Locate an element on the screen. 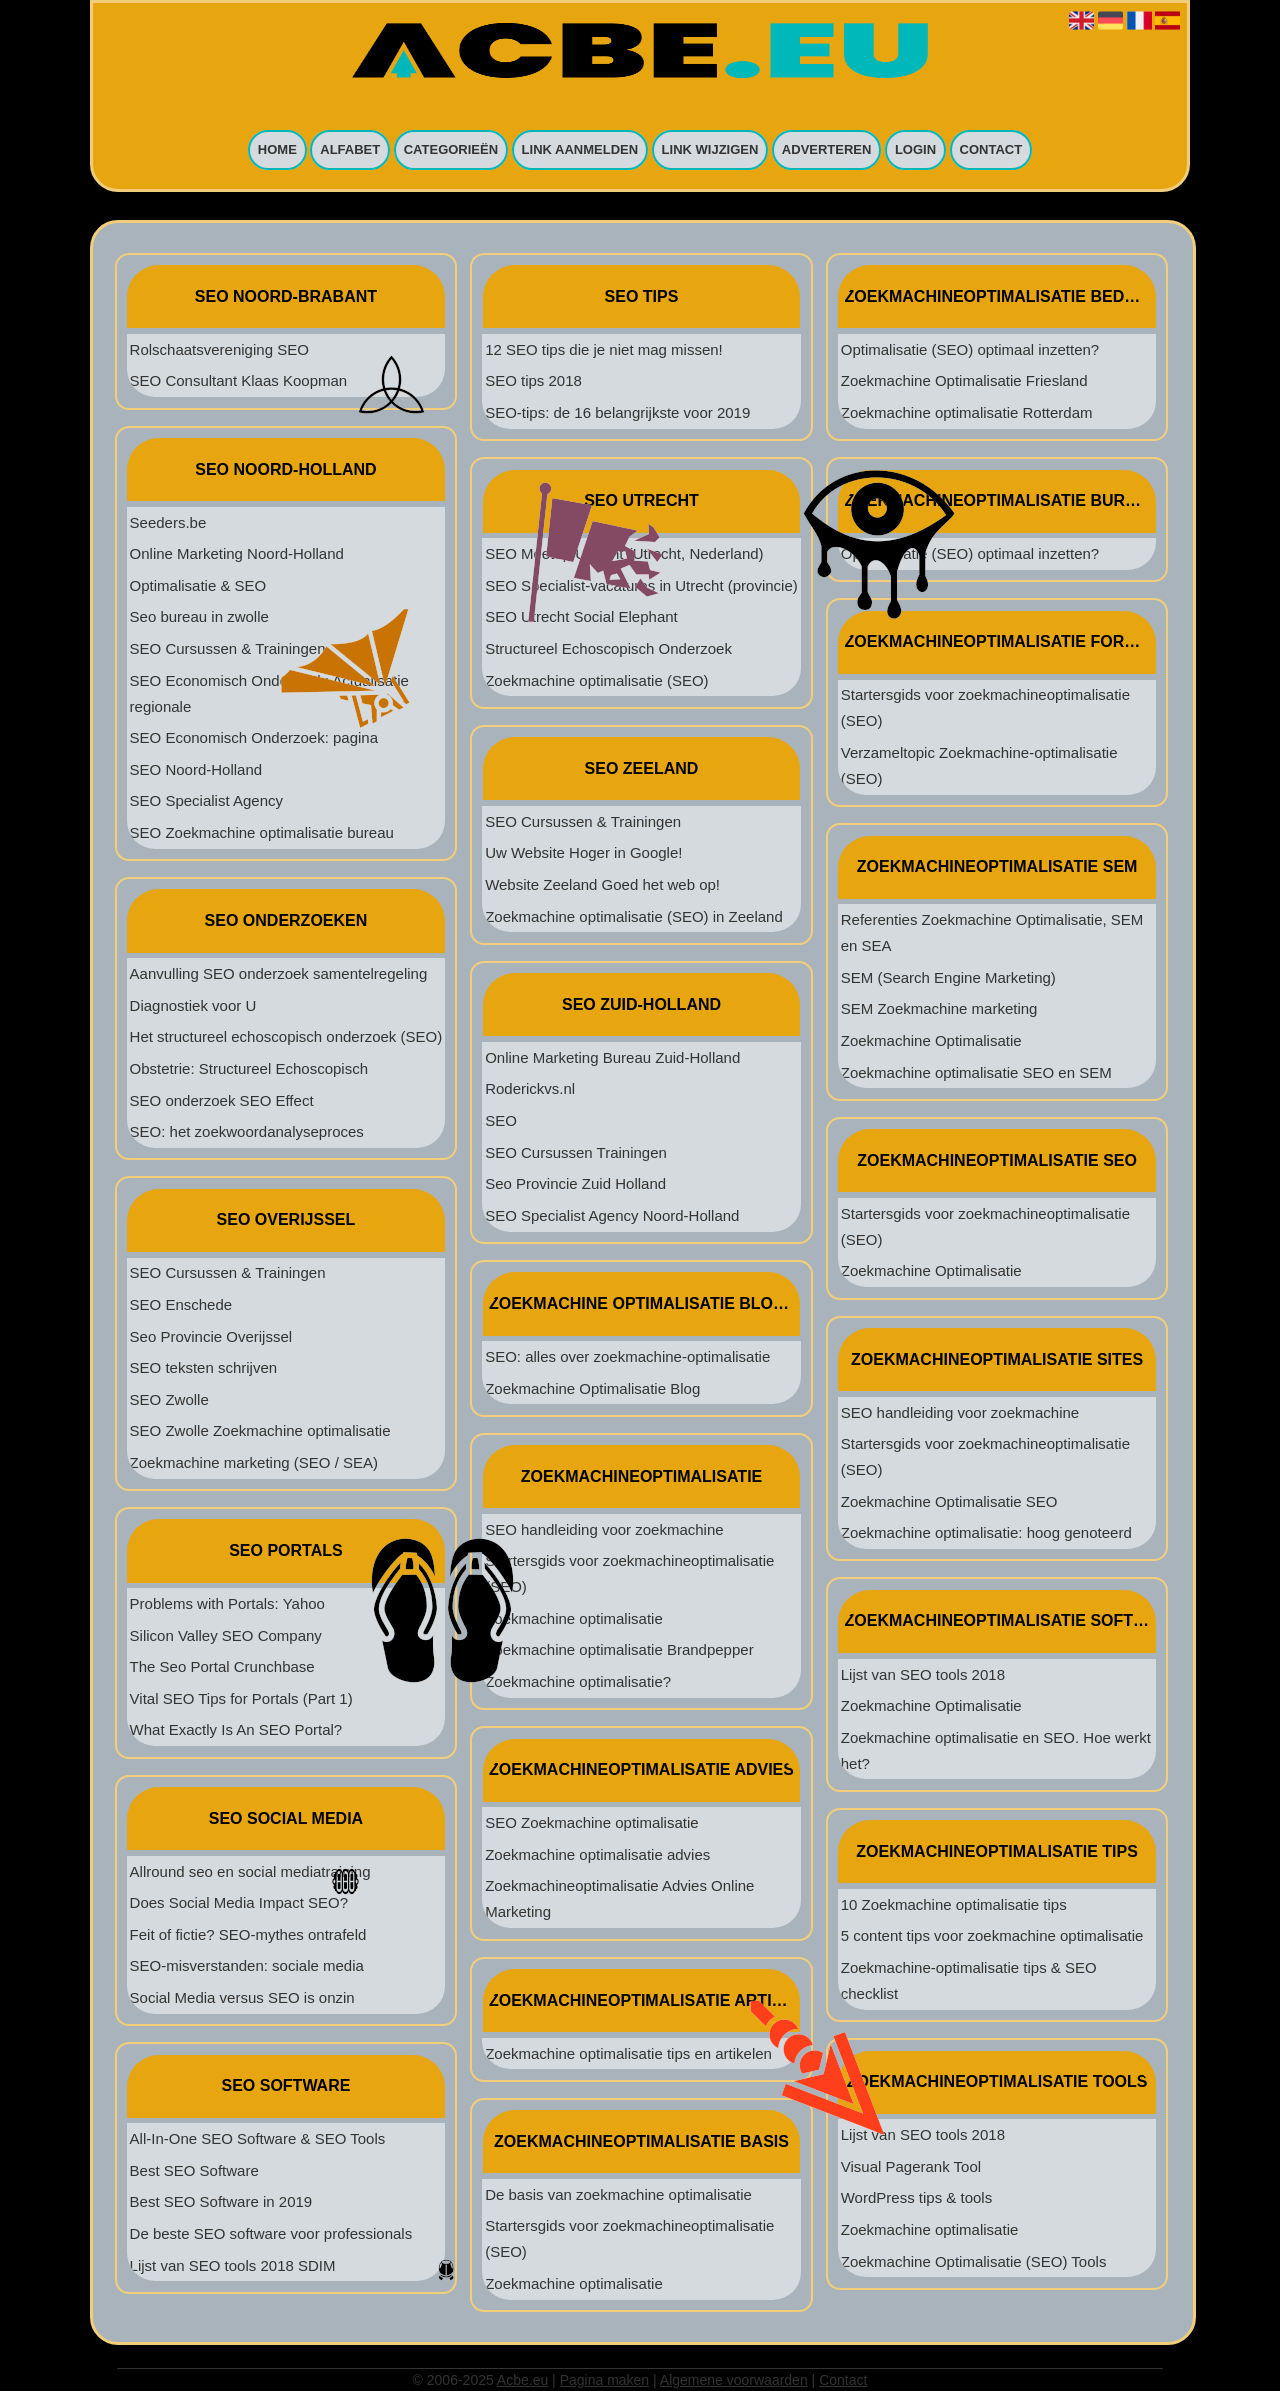 The height and width of the screenshot is (2391, 1280). select arrow or projectile type in archery game is located at coordinates (817, 2067).